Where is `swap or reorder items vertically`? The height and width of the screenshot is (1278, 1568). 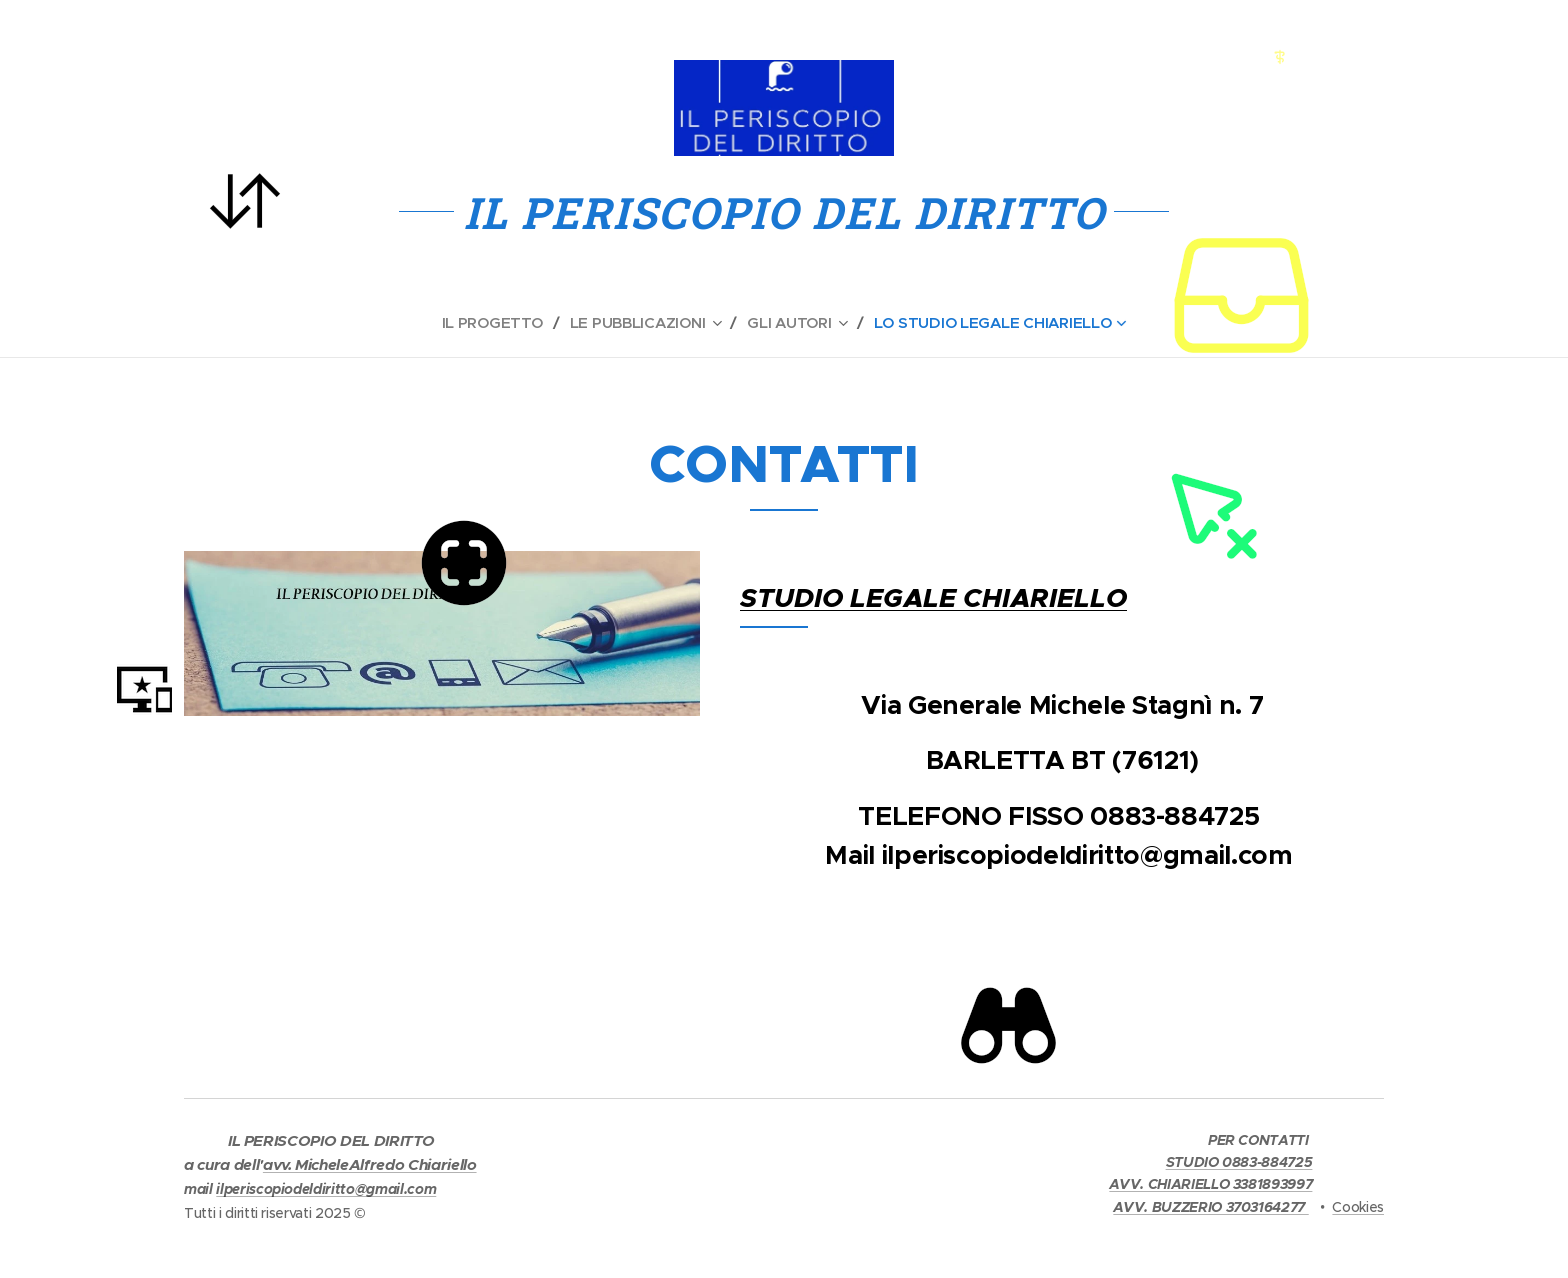 swap or reorder items vertically is located at coordinates (245, 201).